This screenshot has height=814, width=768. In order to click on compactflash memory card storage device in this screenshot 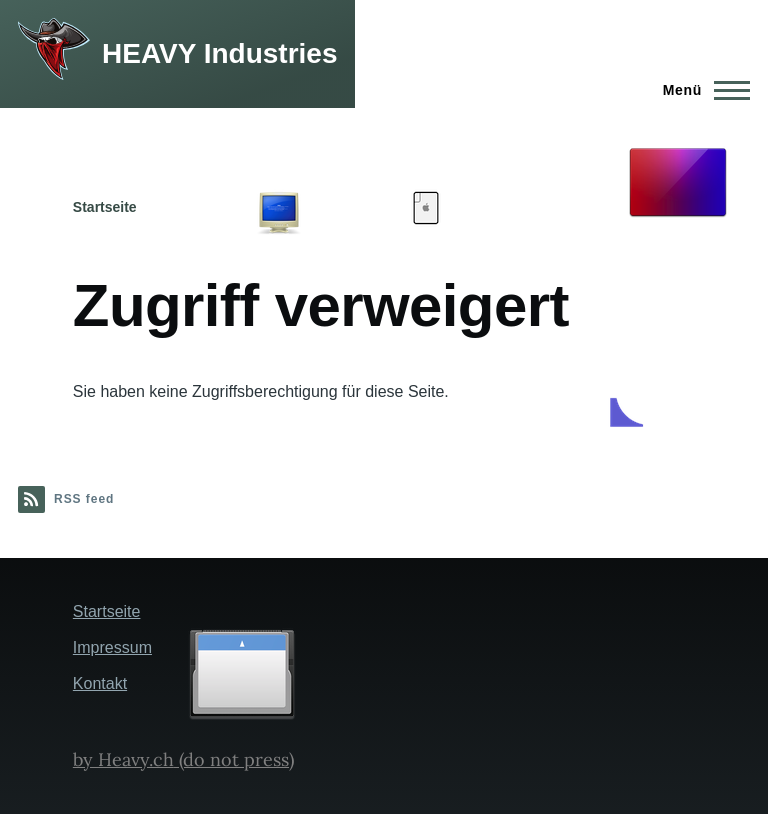, I will do `click(241, 671)`.